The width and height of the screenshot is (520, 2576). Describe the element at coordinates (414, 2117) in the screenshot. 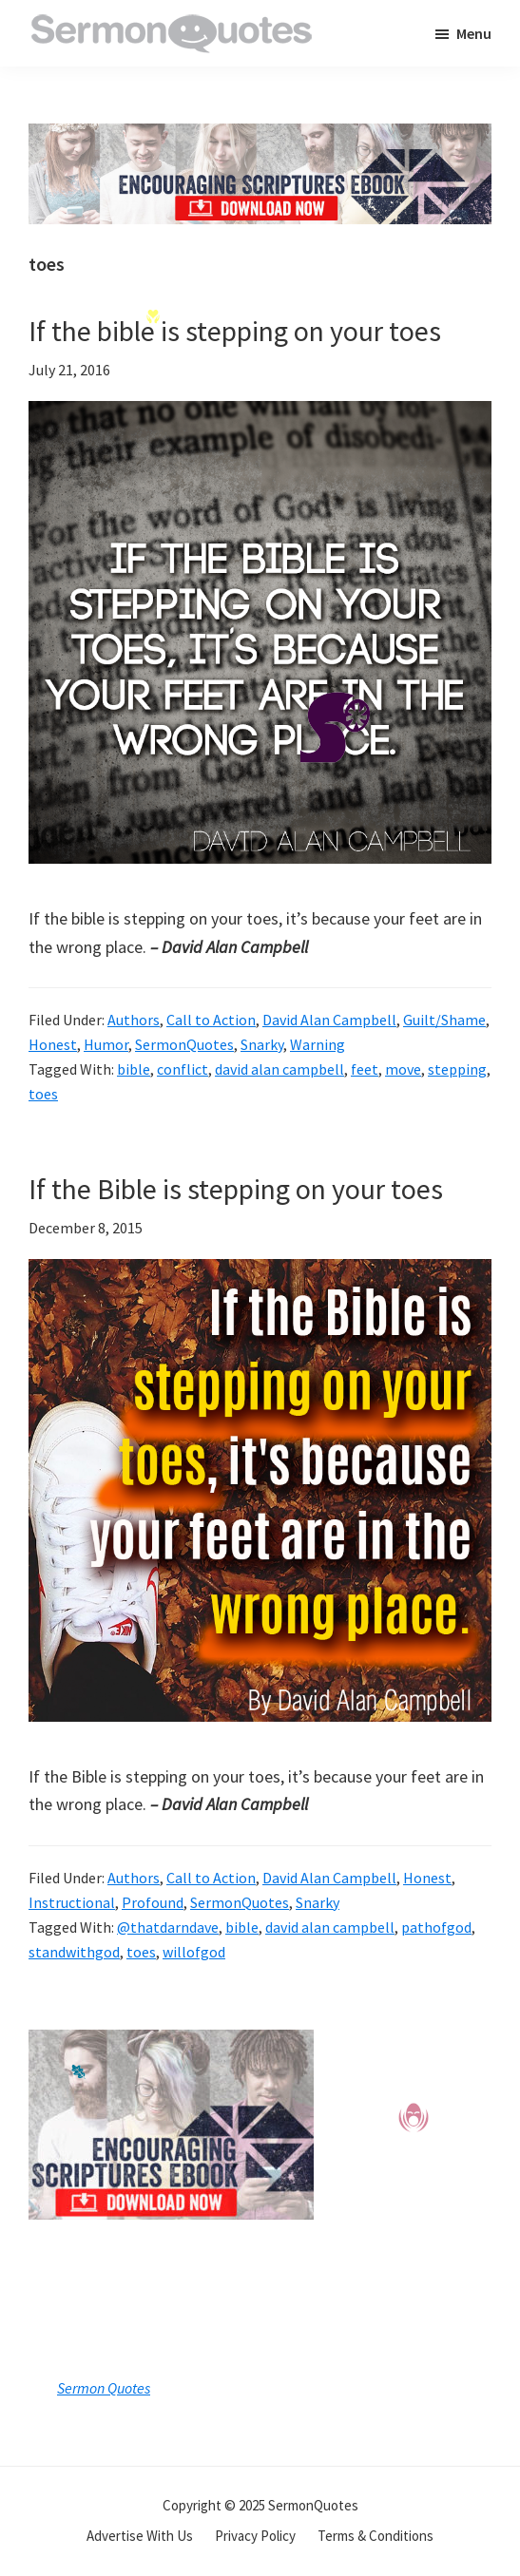

I see `send a voice message or shout` at that location.